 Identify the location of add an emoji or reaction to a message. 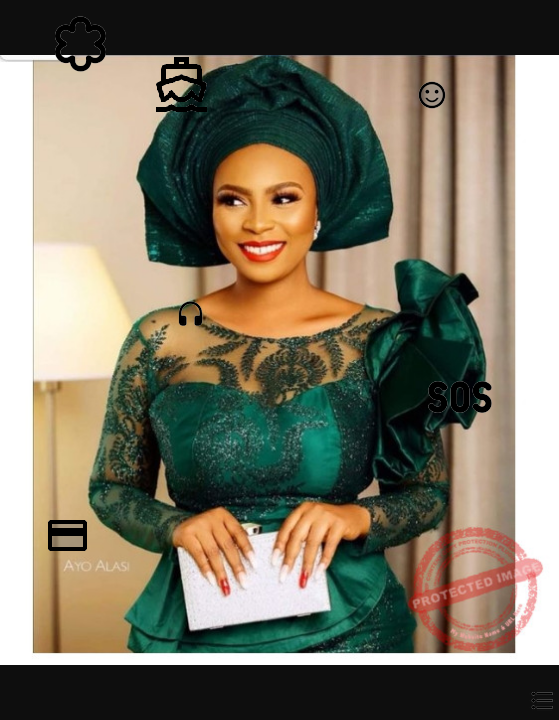
(432, 95).